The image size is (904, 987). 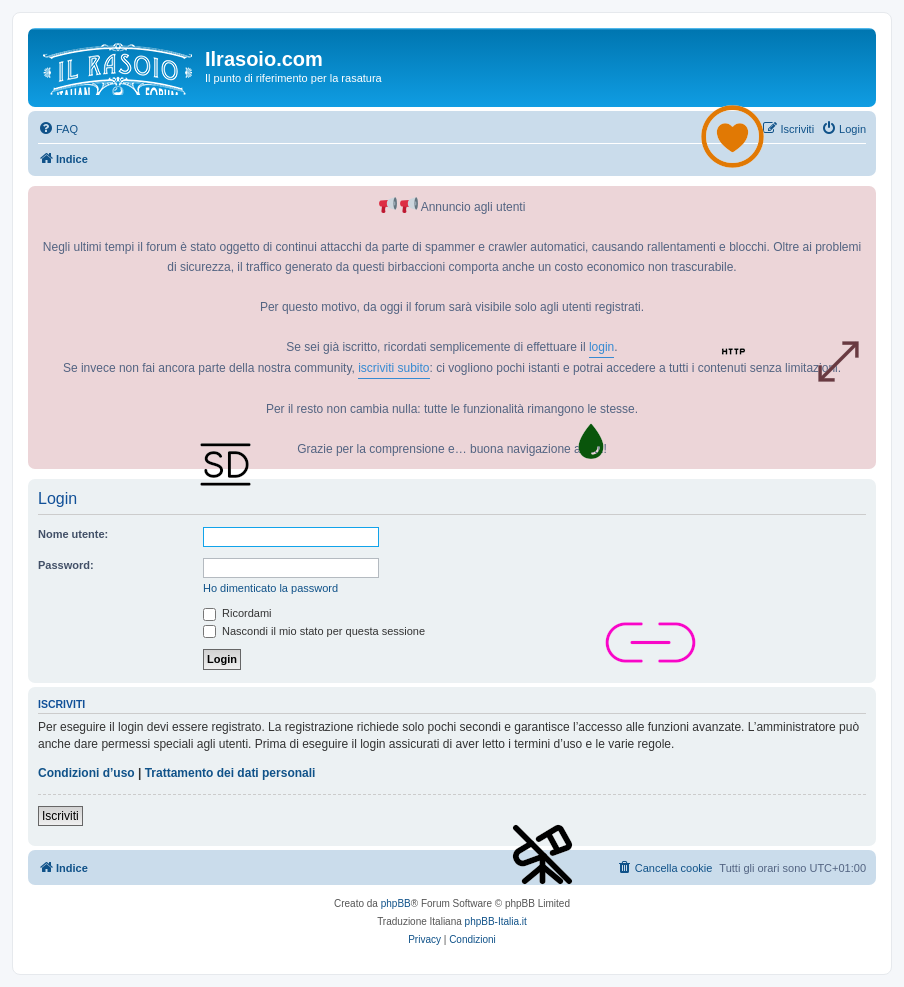 I want to click on indicates water or hydration tracking, so click(x=591, y=441).